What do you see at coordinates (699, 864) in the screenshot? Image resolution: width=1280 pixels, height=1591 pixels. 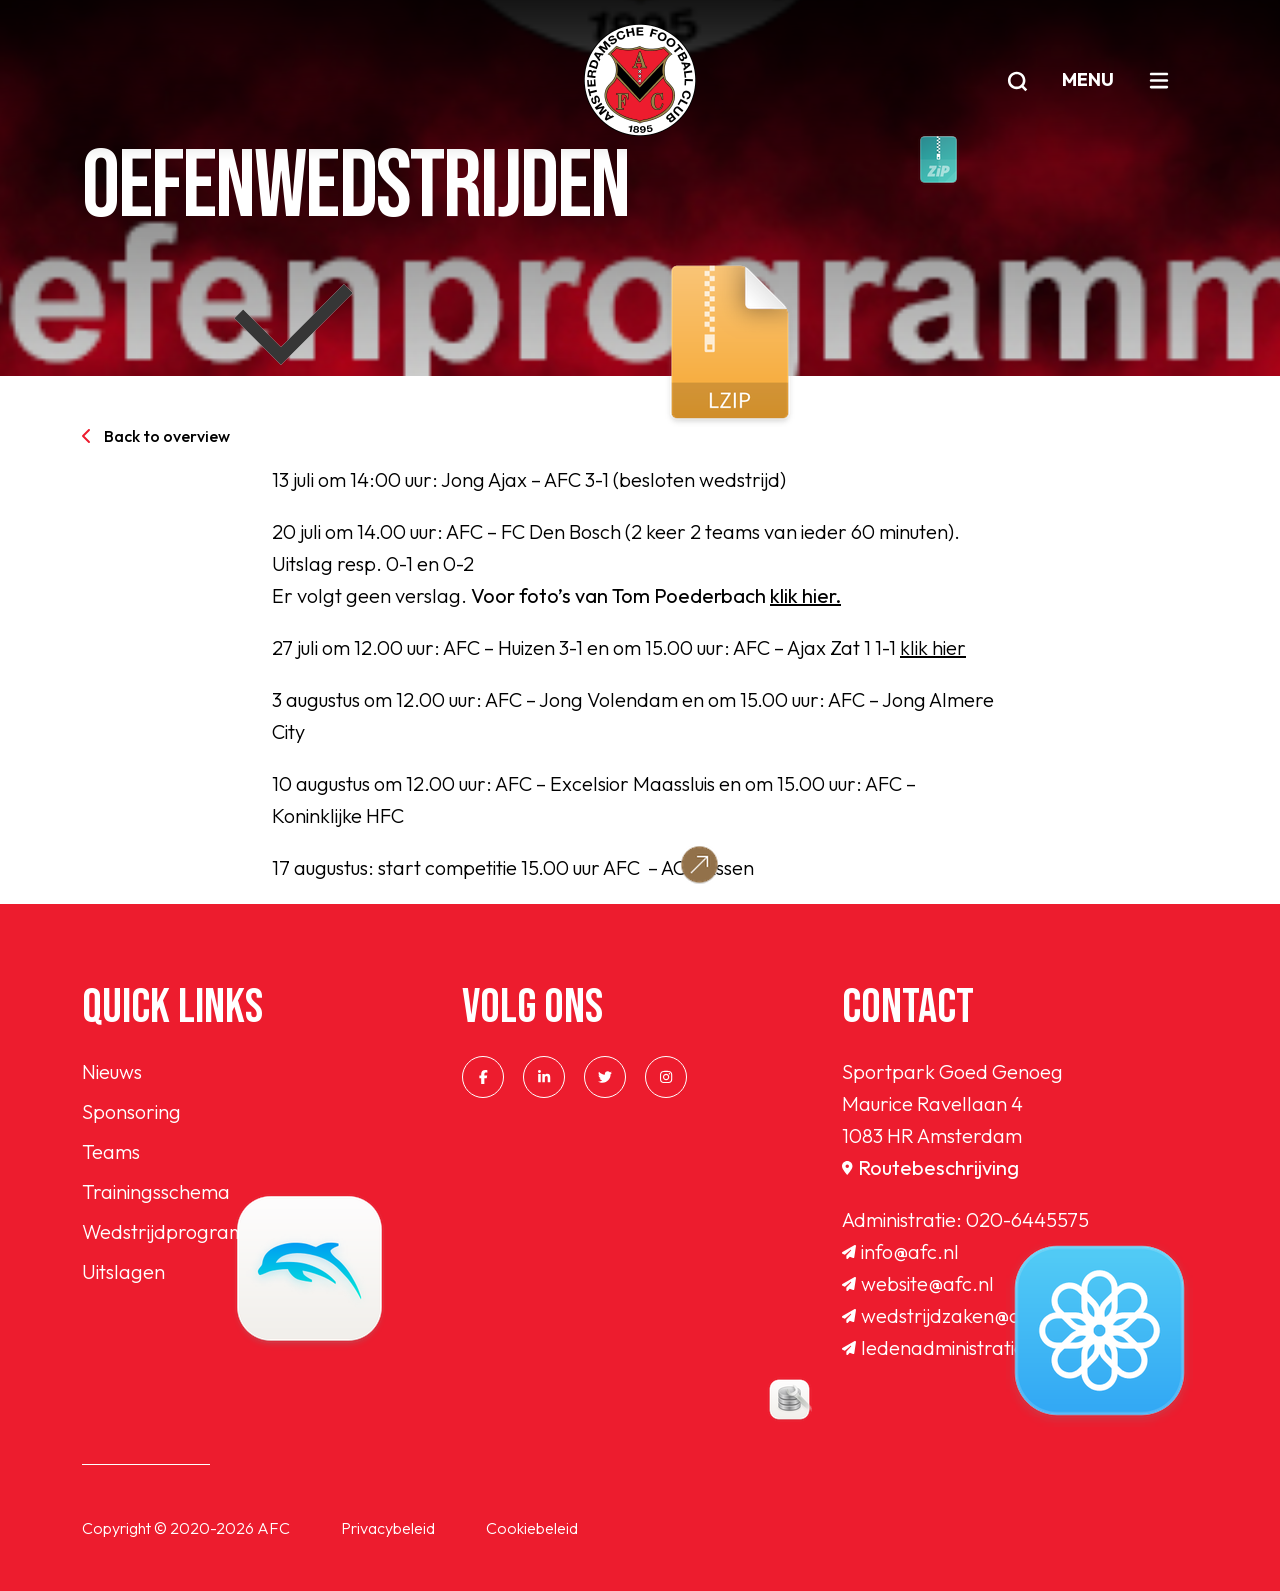 I see `indicates a symbolic link or shortcut to another file` at bounding box center [699, 864].